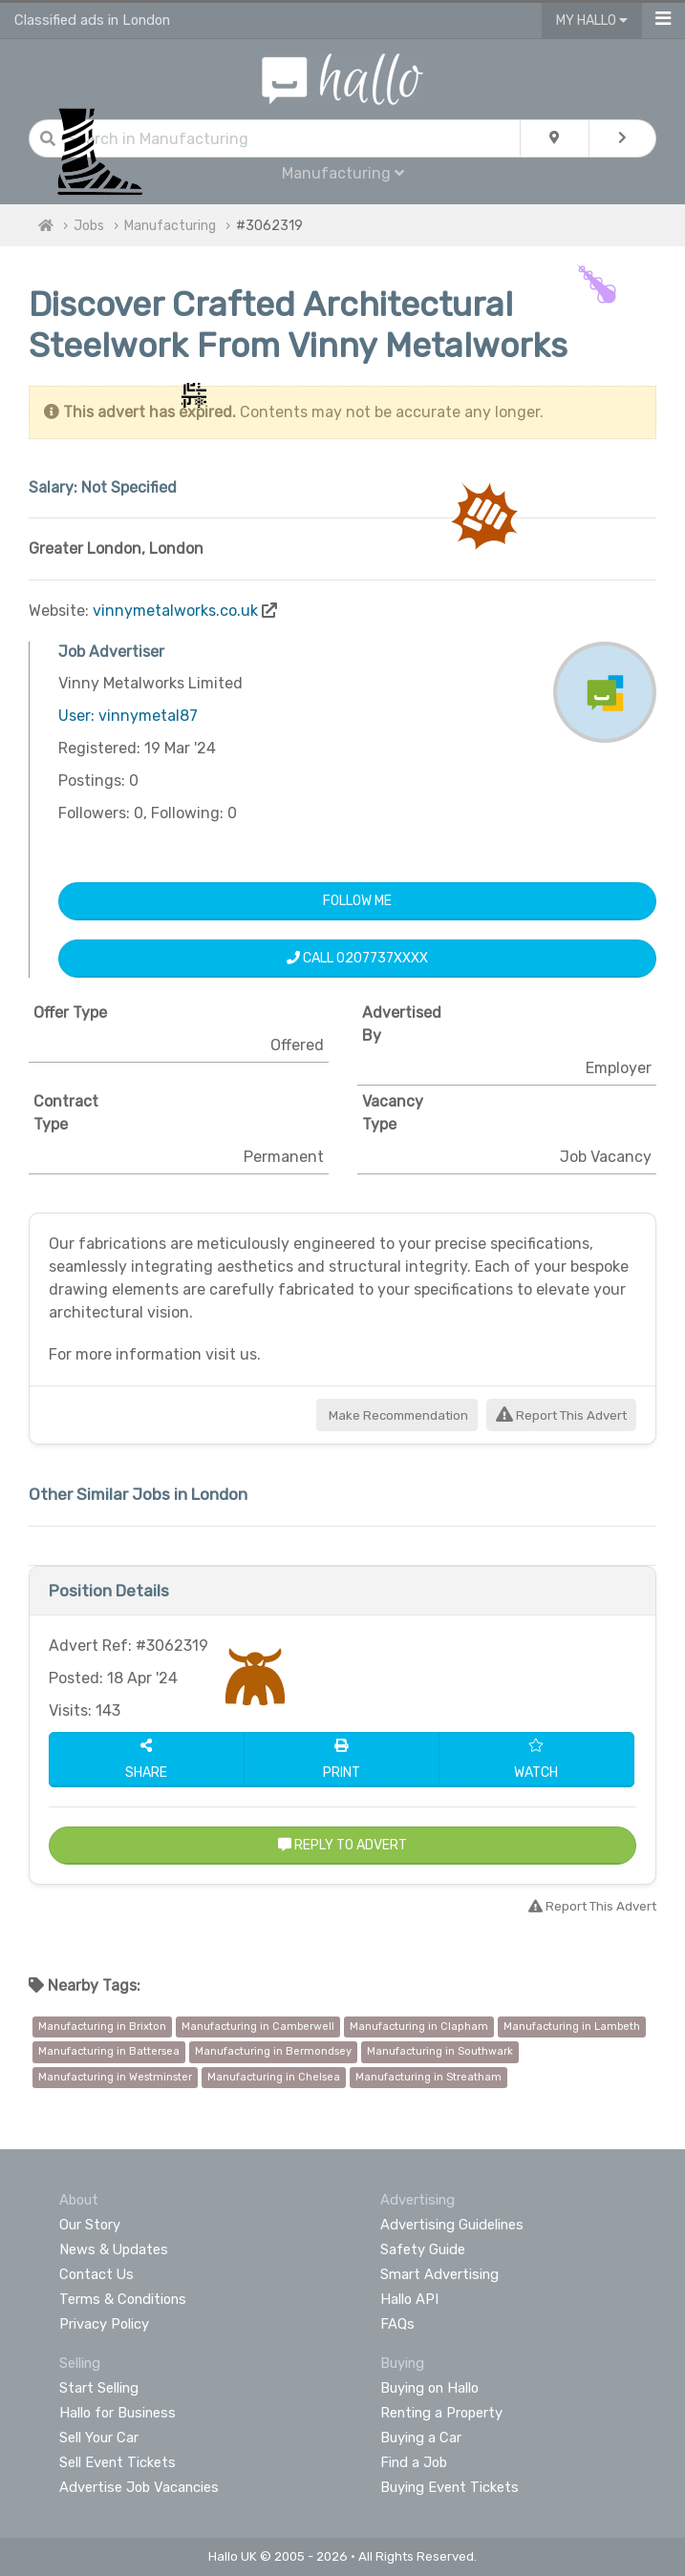  What do you see at coordinates (484, 515) in the screenshot?
I see `trigger a punch or melee attack action` at bounding box center [484, 515].